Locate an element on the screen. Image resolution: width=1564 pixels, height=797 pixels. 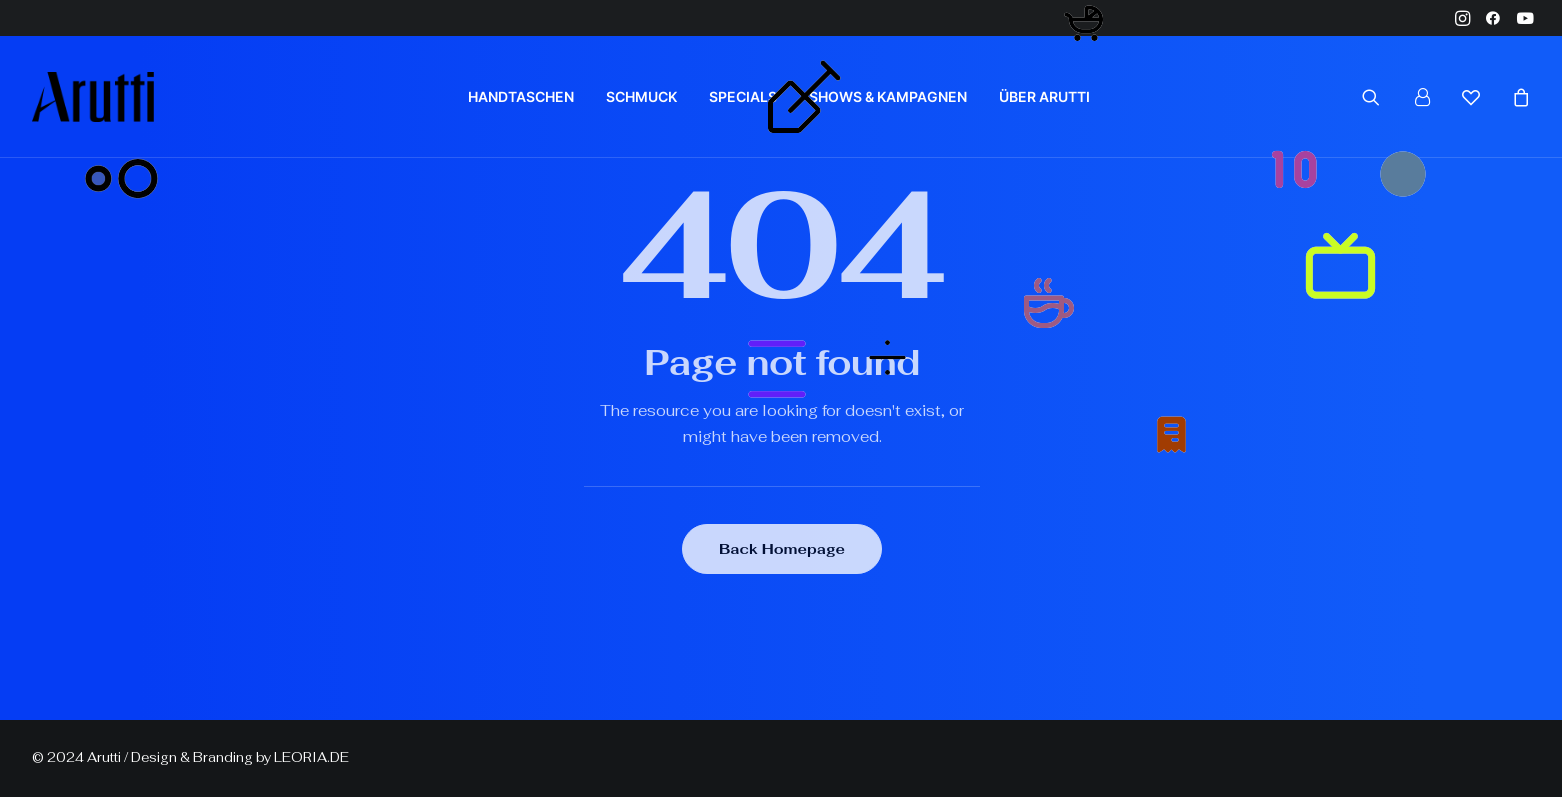
unselected radio button or toggle option is located at coordinates (1403, 174).